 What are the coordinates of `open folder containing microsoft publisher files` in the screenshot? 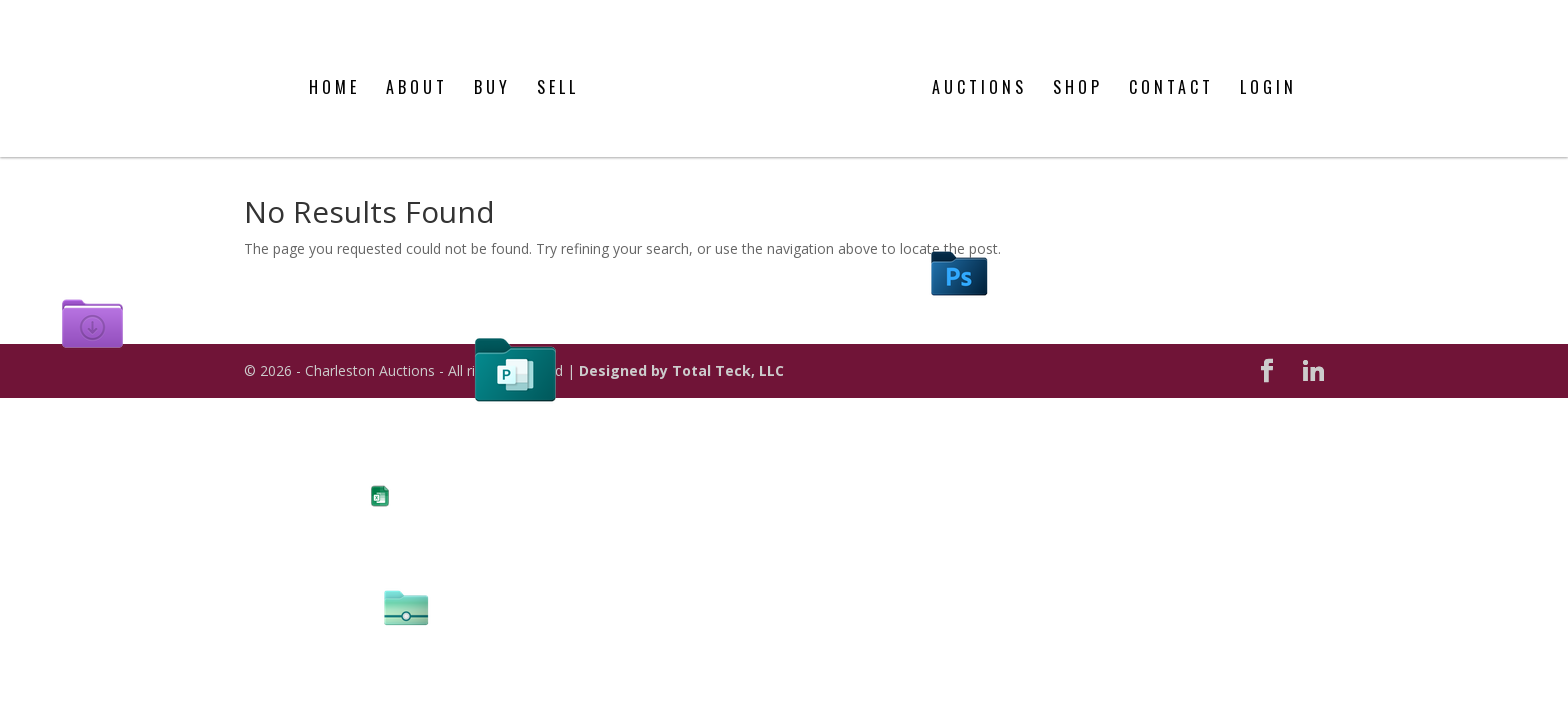 It's located at (515, 372).